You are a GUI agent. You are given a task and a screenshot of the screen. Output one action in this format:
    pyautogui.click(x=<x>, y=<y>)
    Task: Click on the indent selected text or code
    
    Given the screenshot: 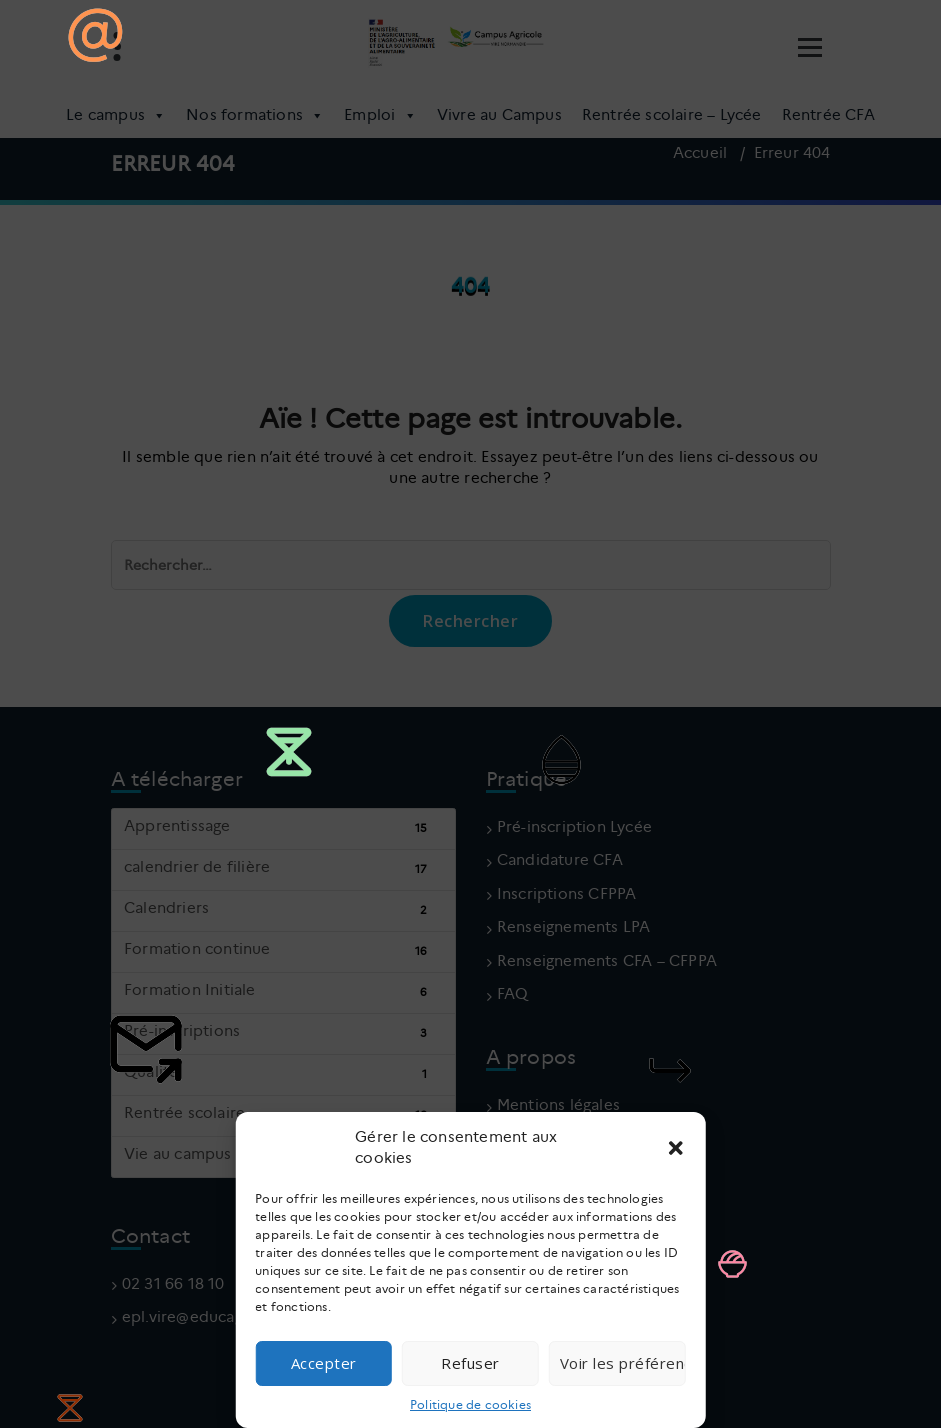 What is the action you would take?
    pyautogui.click(x=670, y=1071)
    